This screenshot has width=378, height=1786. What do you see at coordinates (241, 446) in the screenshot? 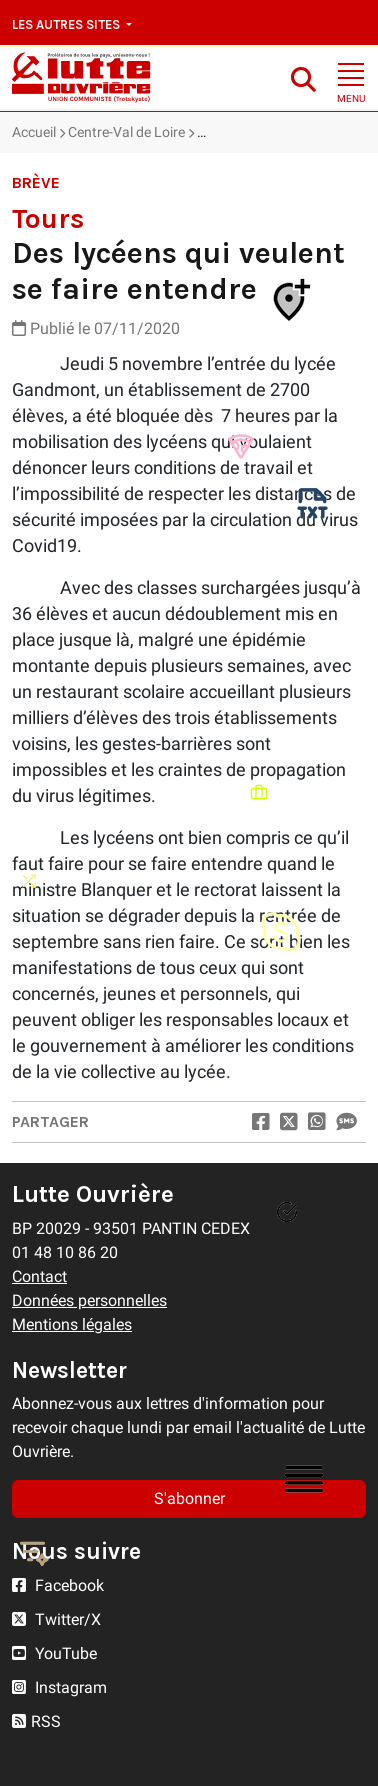
I see `browse food or pizza delivery options` at bounding box center [241, 446].